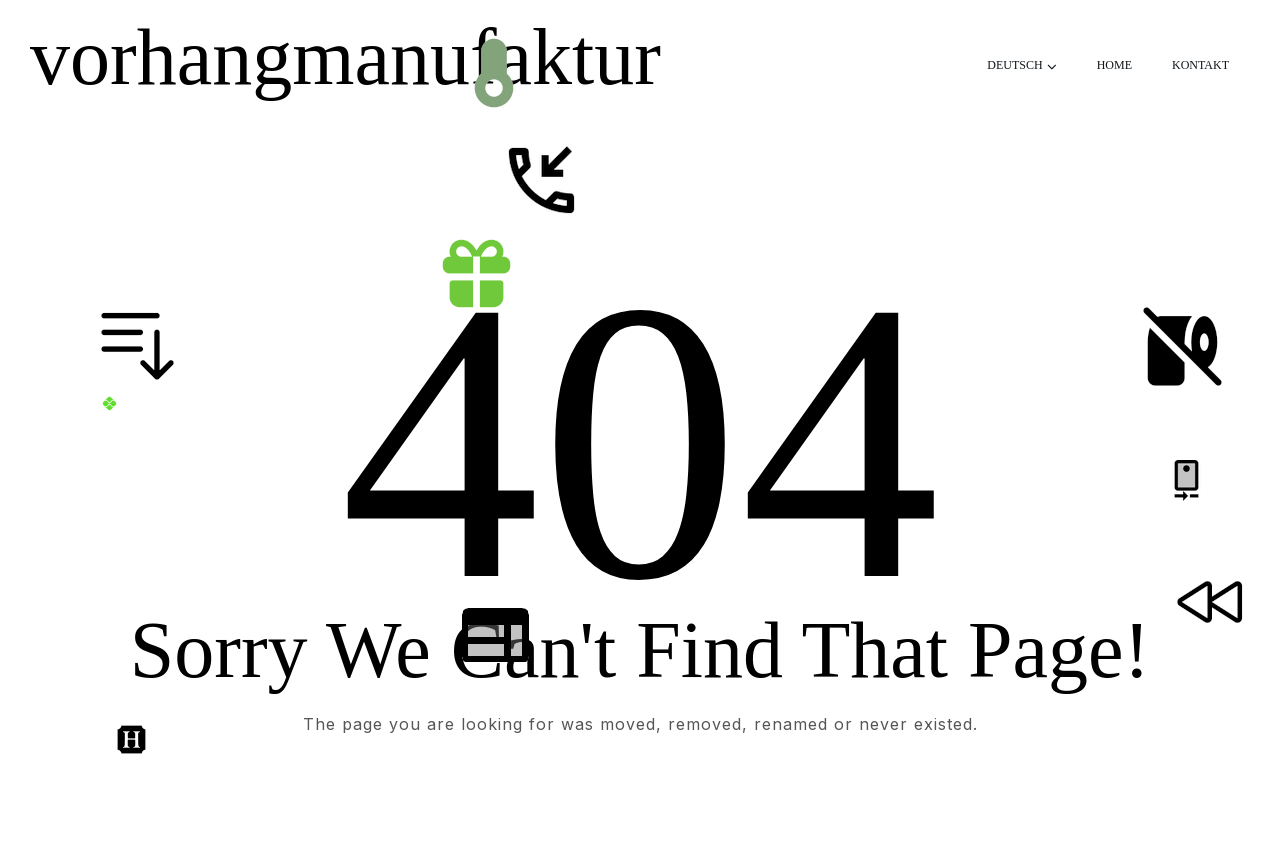 The height and width of the screenshot is (850, 1280). I want to click on indicates toilet paper is out of stock or unavailable, so click(1182, 346).